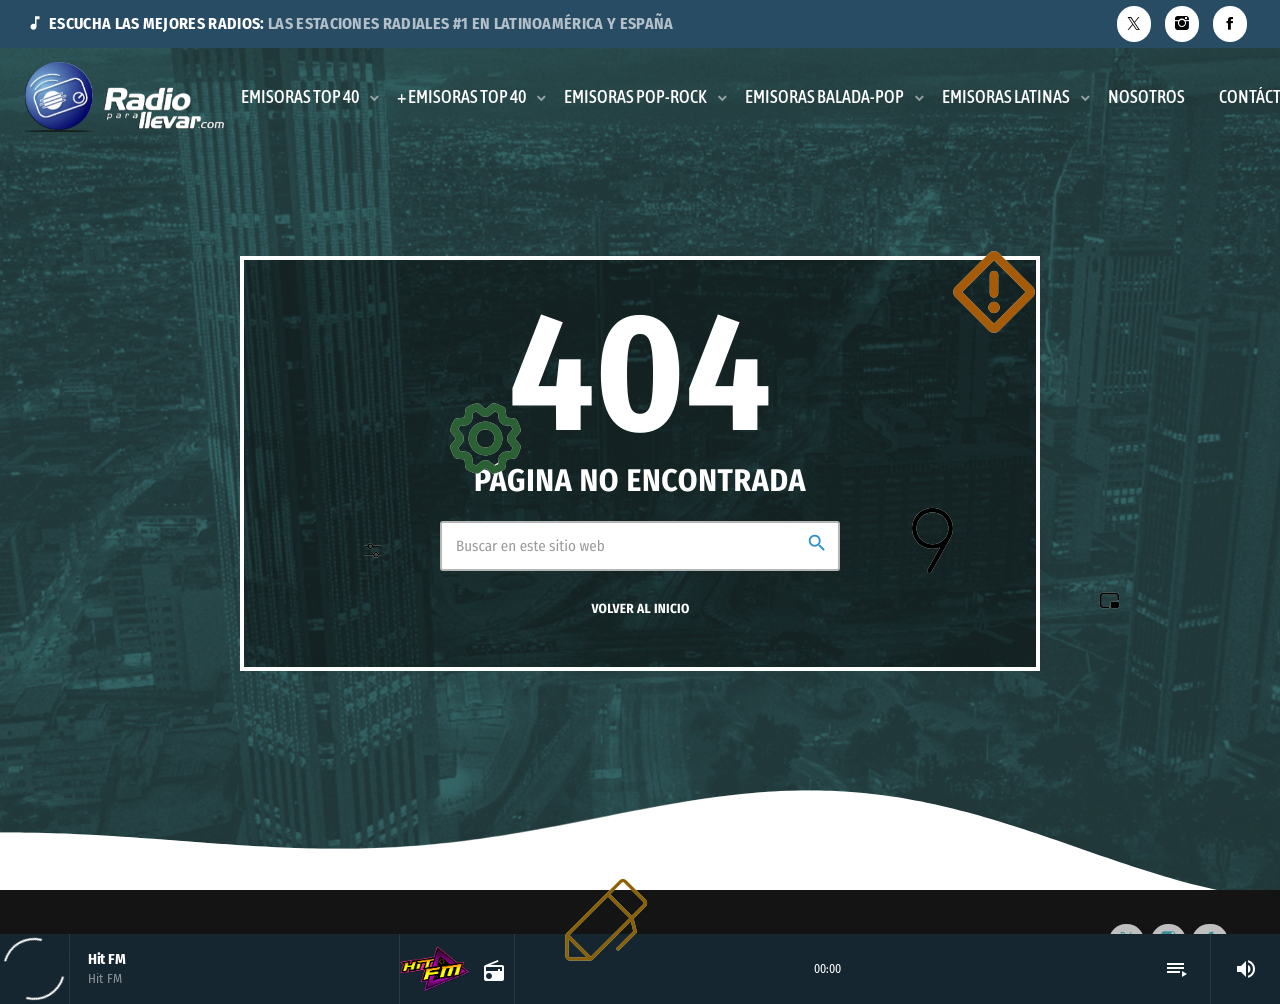  Describe the element at coordinates (932, 540) in the screenshot. I see `indicates the number nine in a list or sequence` at that location.